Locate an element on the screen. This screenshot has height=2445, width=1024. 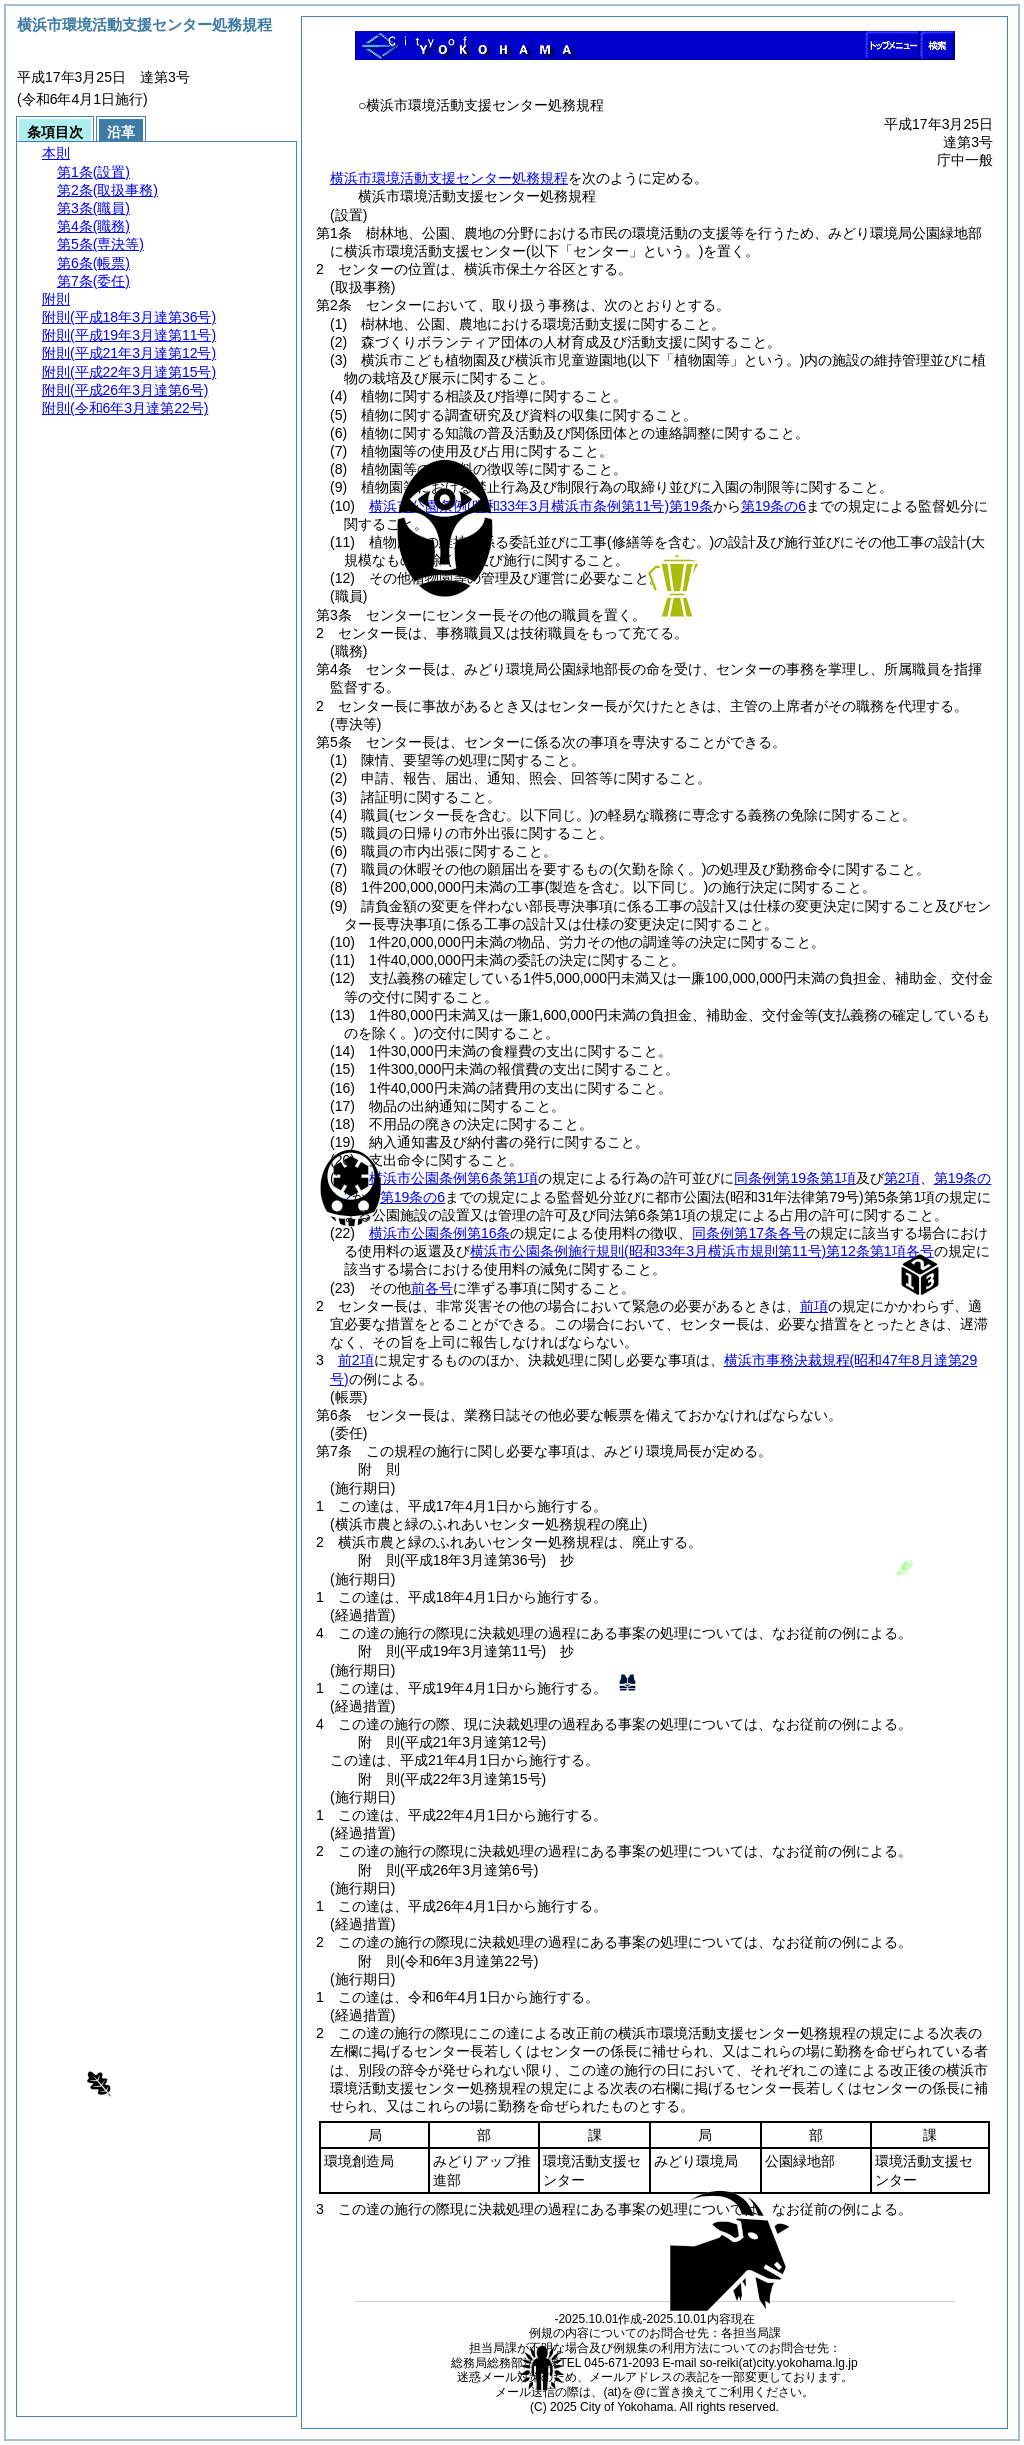
activate frost aura ability is located at coordinates (542, 2368).